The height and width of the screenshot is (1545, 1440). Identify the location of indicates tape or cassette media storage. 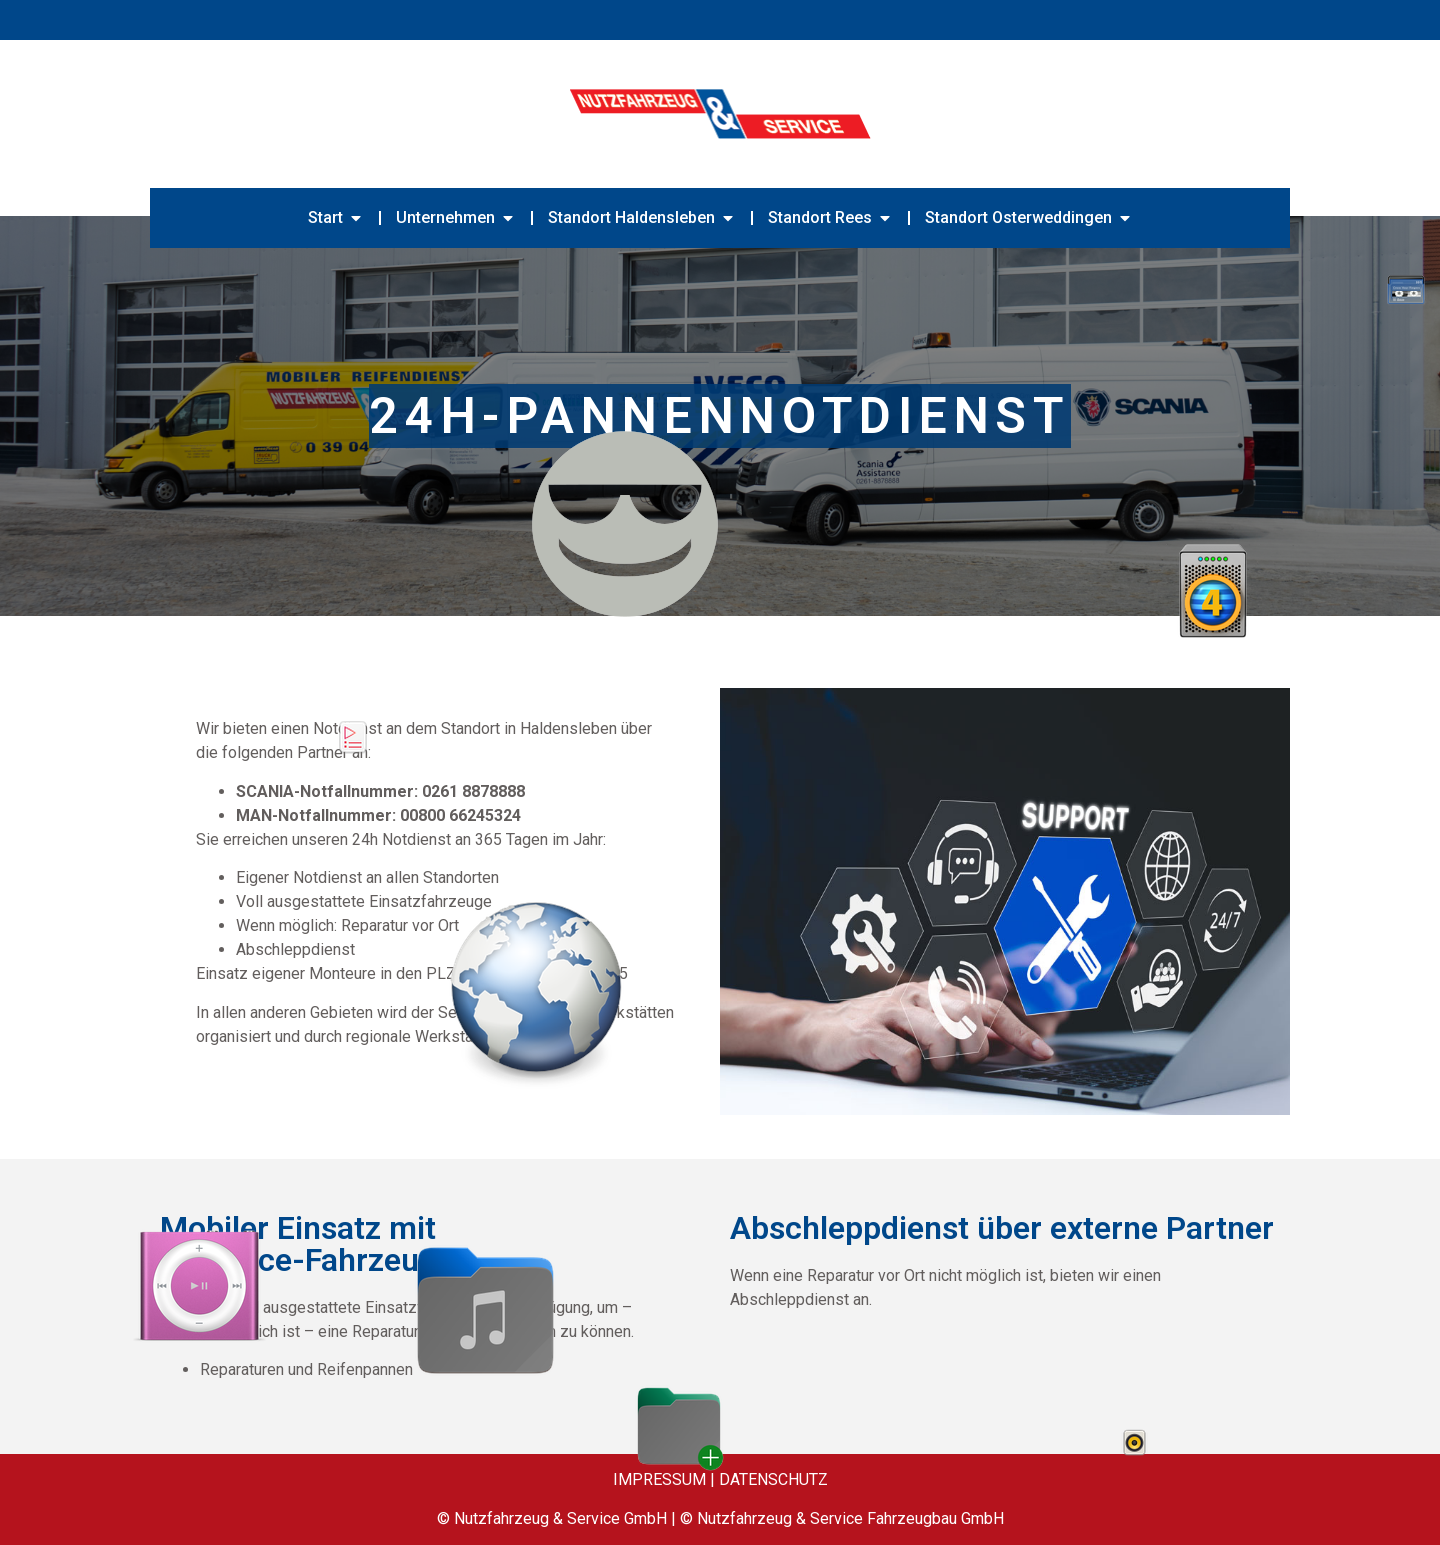
(1406, 291).